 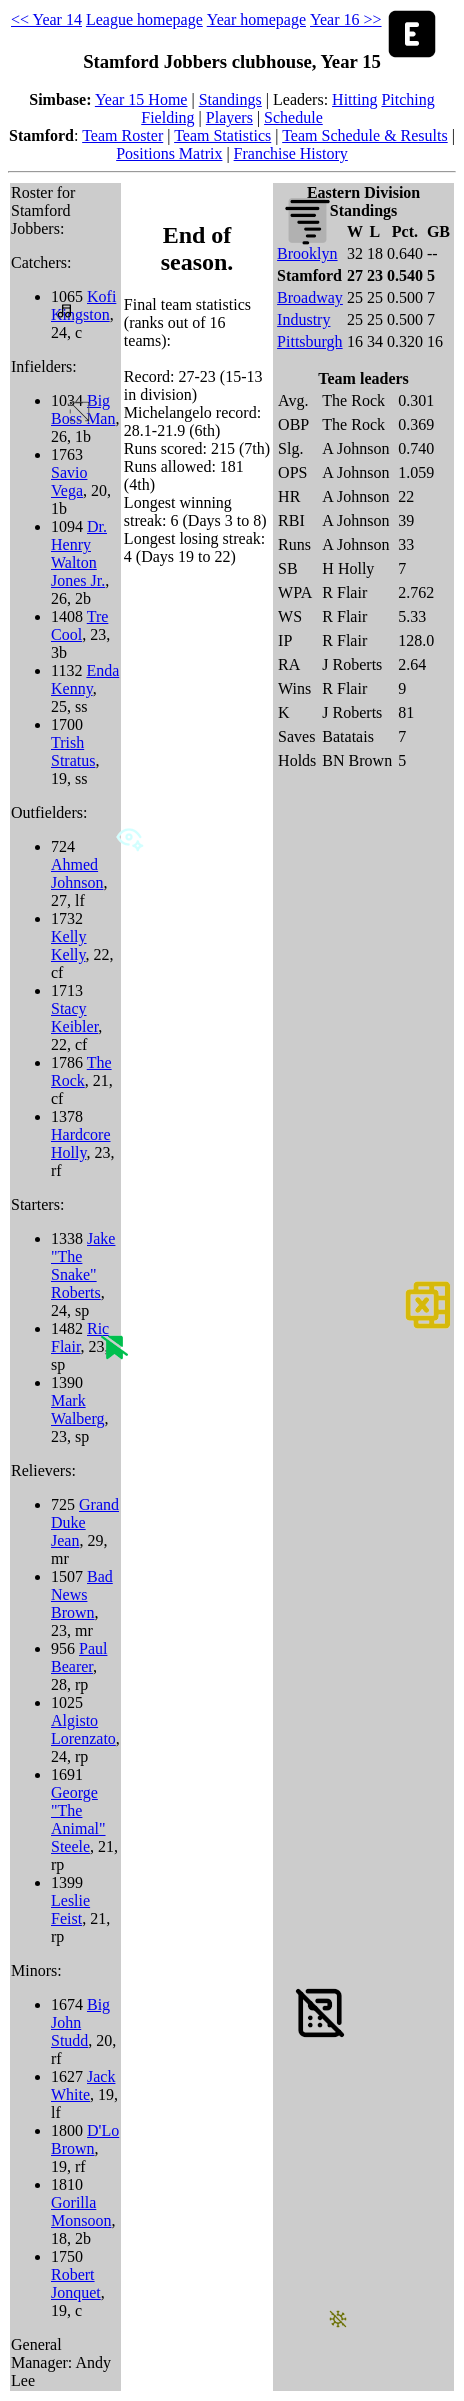 I want to click on indicates an "E" rating or classification, so click(x=412, y=34).